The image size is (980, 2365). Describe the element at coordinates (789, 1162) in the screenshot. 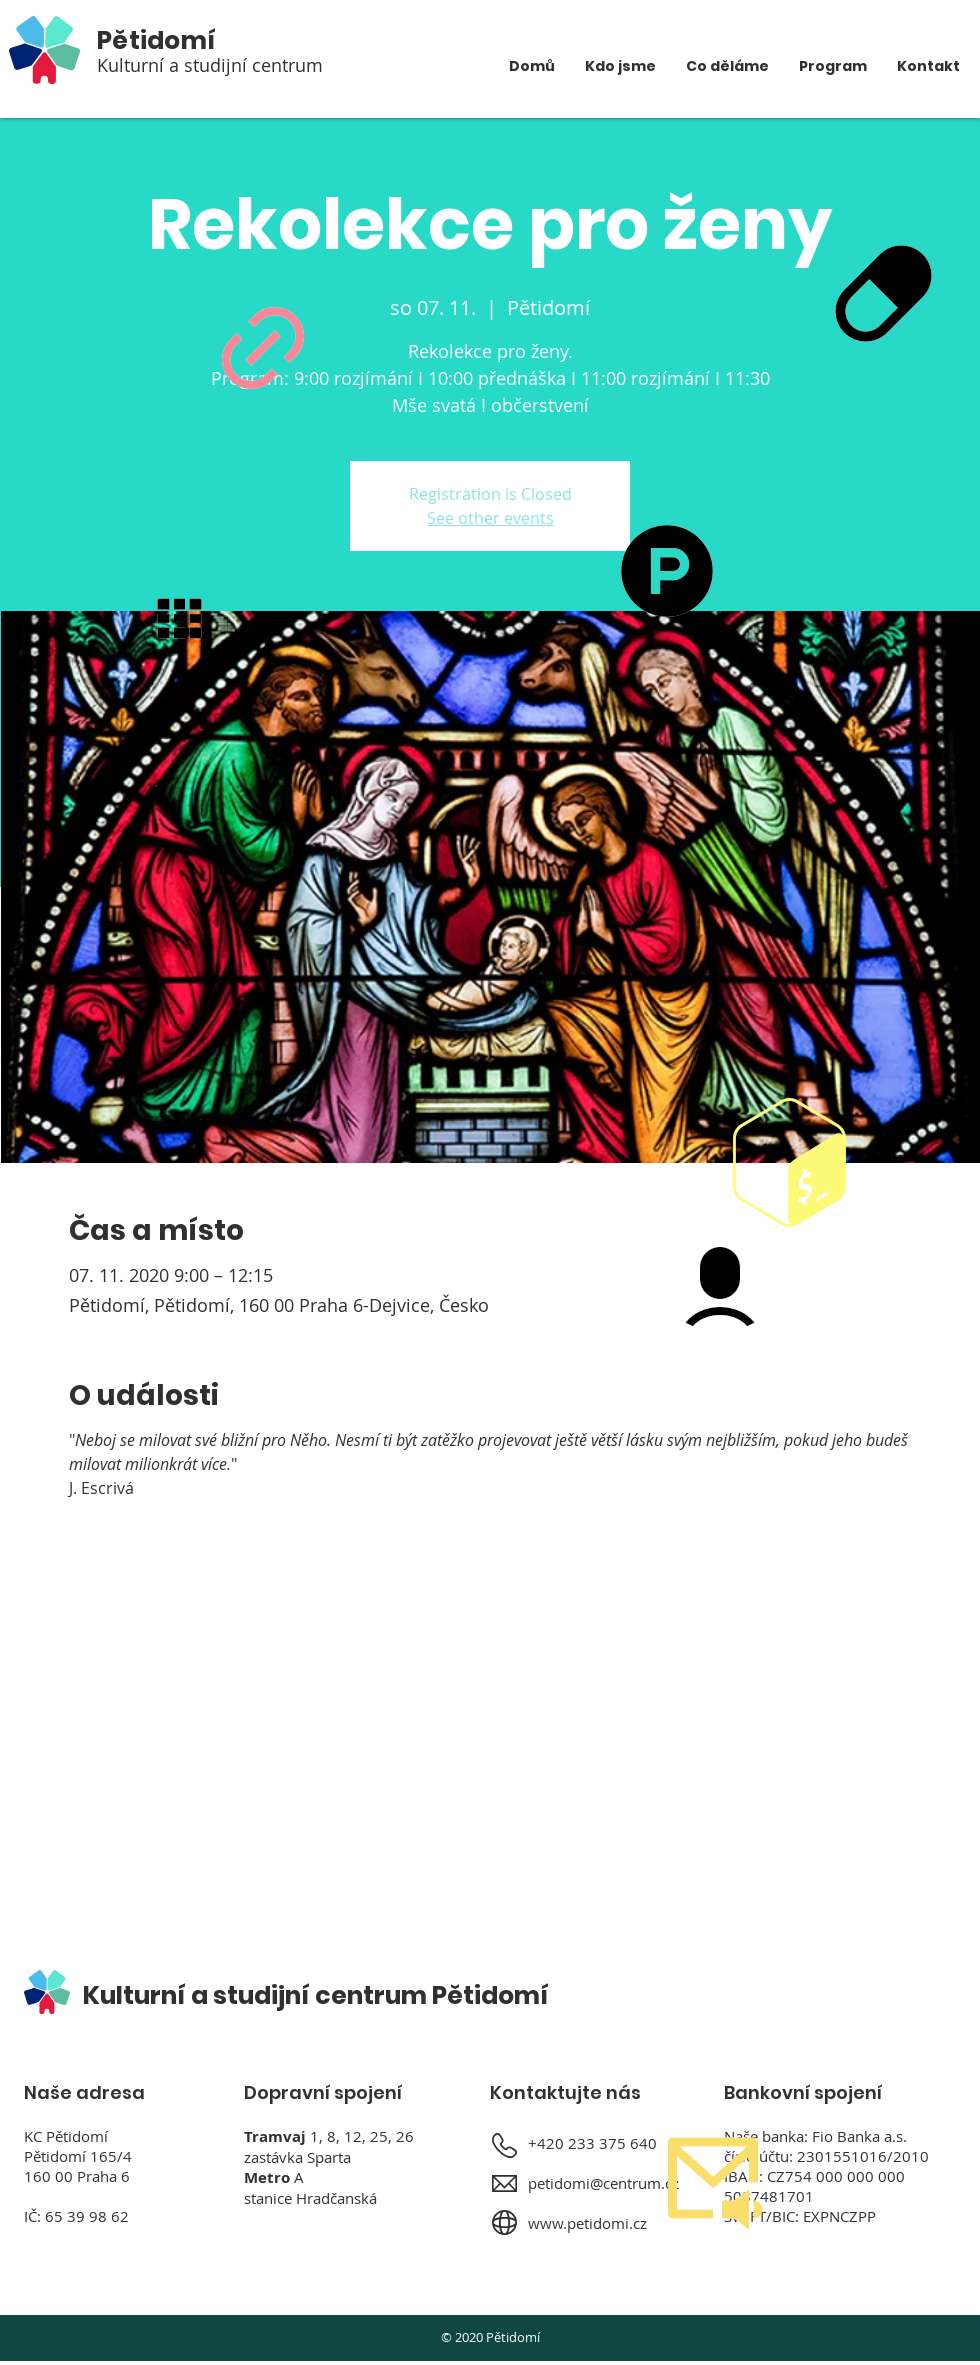

I see `open terminal or command line interface` at that location.